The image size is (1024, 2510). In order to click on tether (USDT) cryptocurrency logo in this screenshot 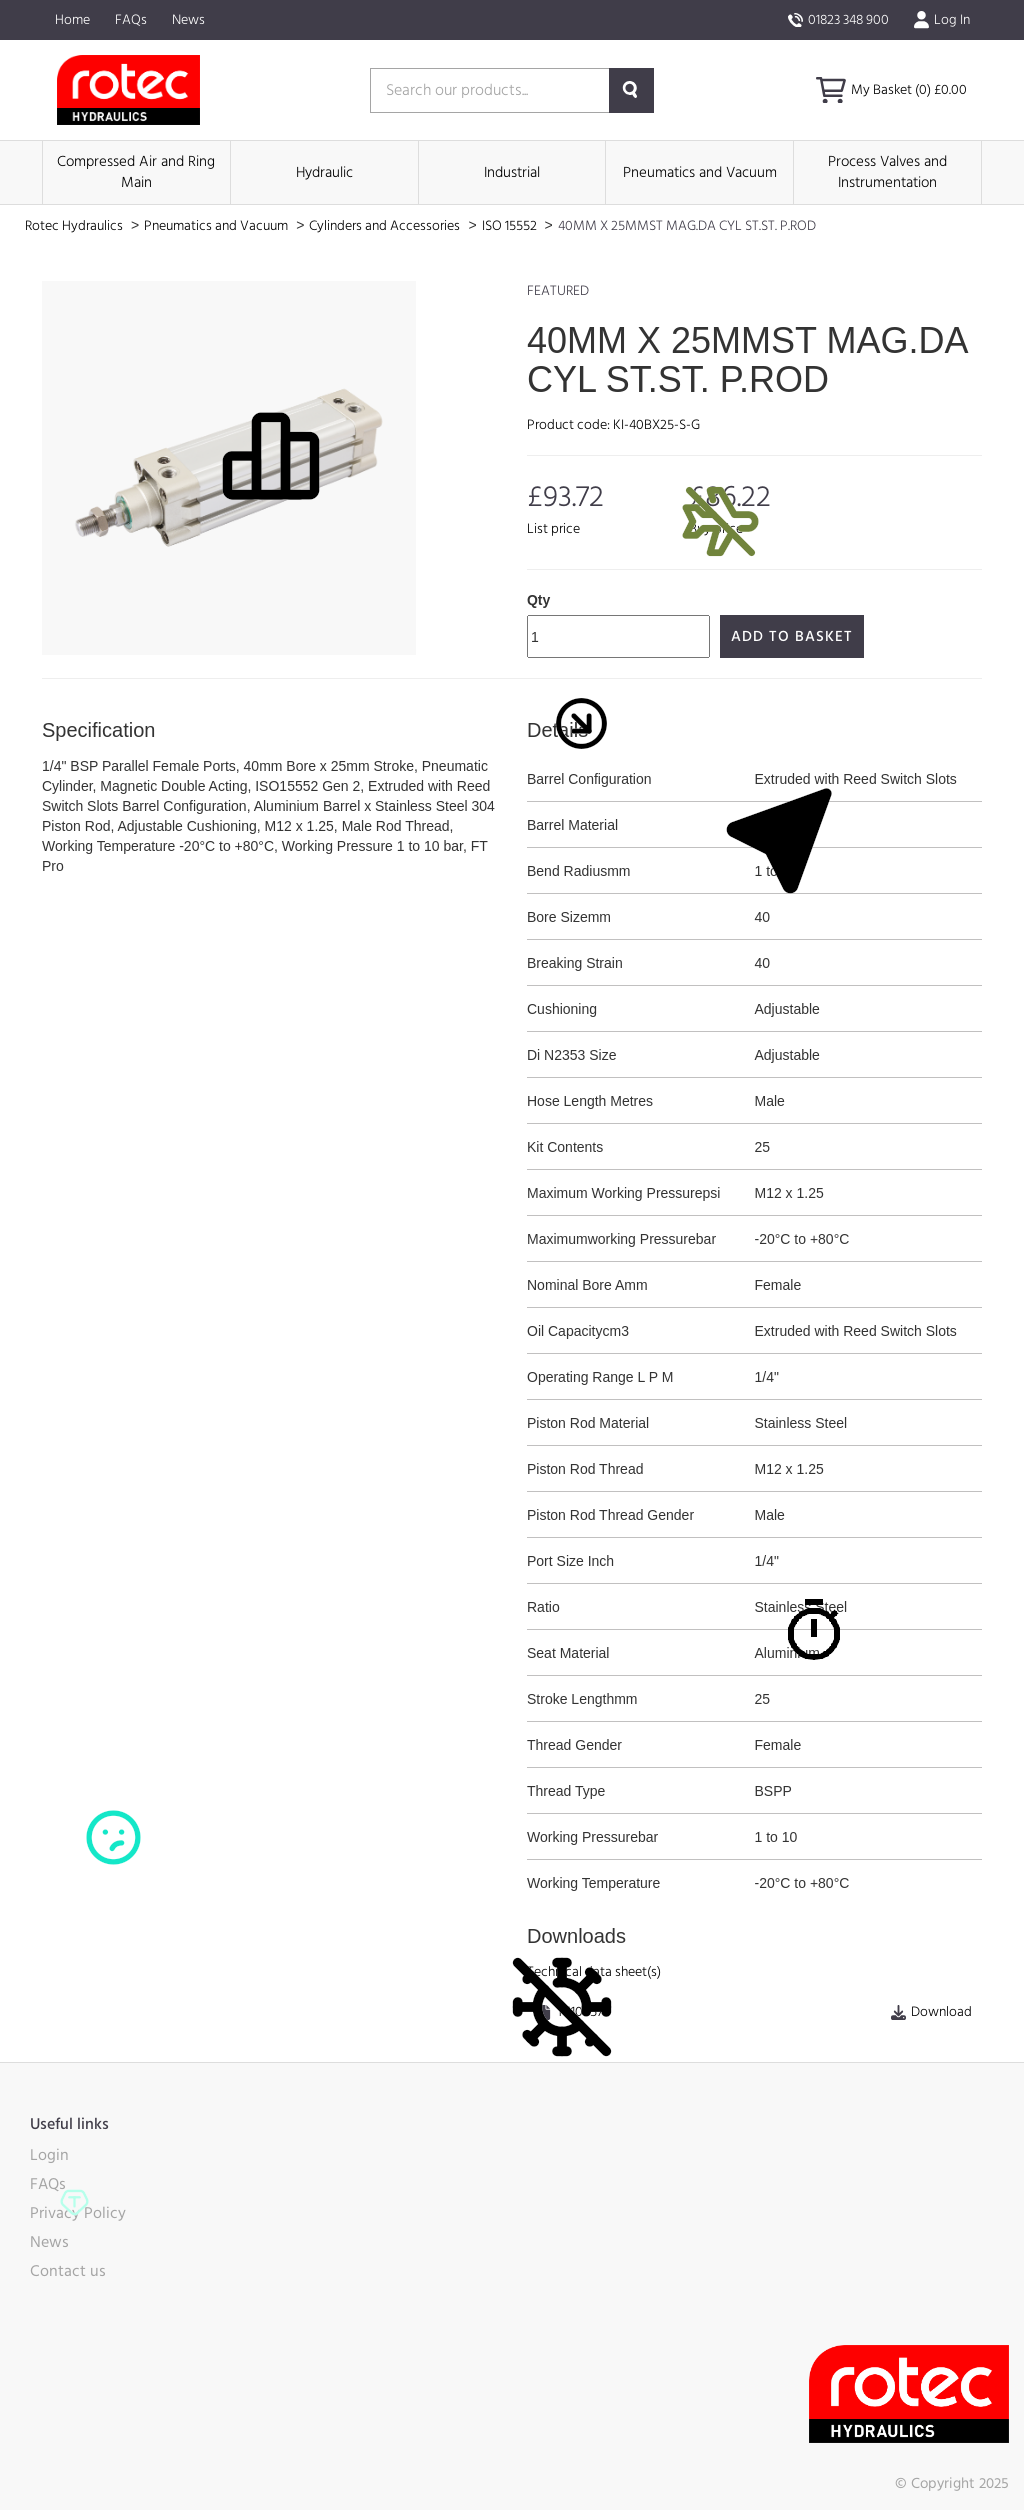, I will do `click(74, 2202)`.